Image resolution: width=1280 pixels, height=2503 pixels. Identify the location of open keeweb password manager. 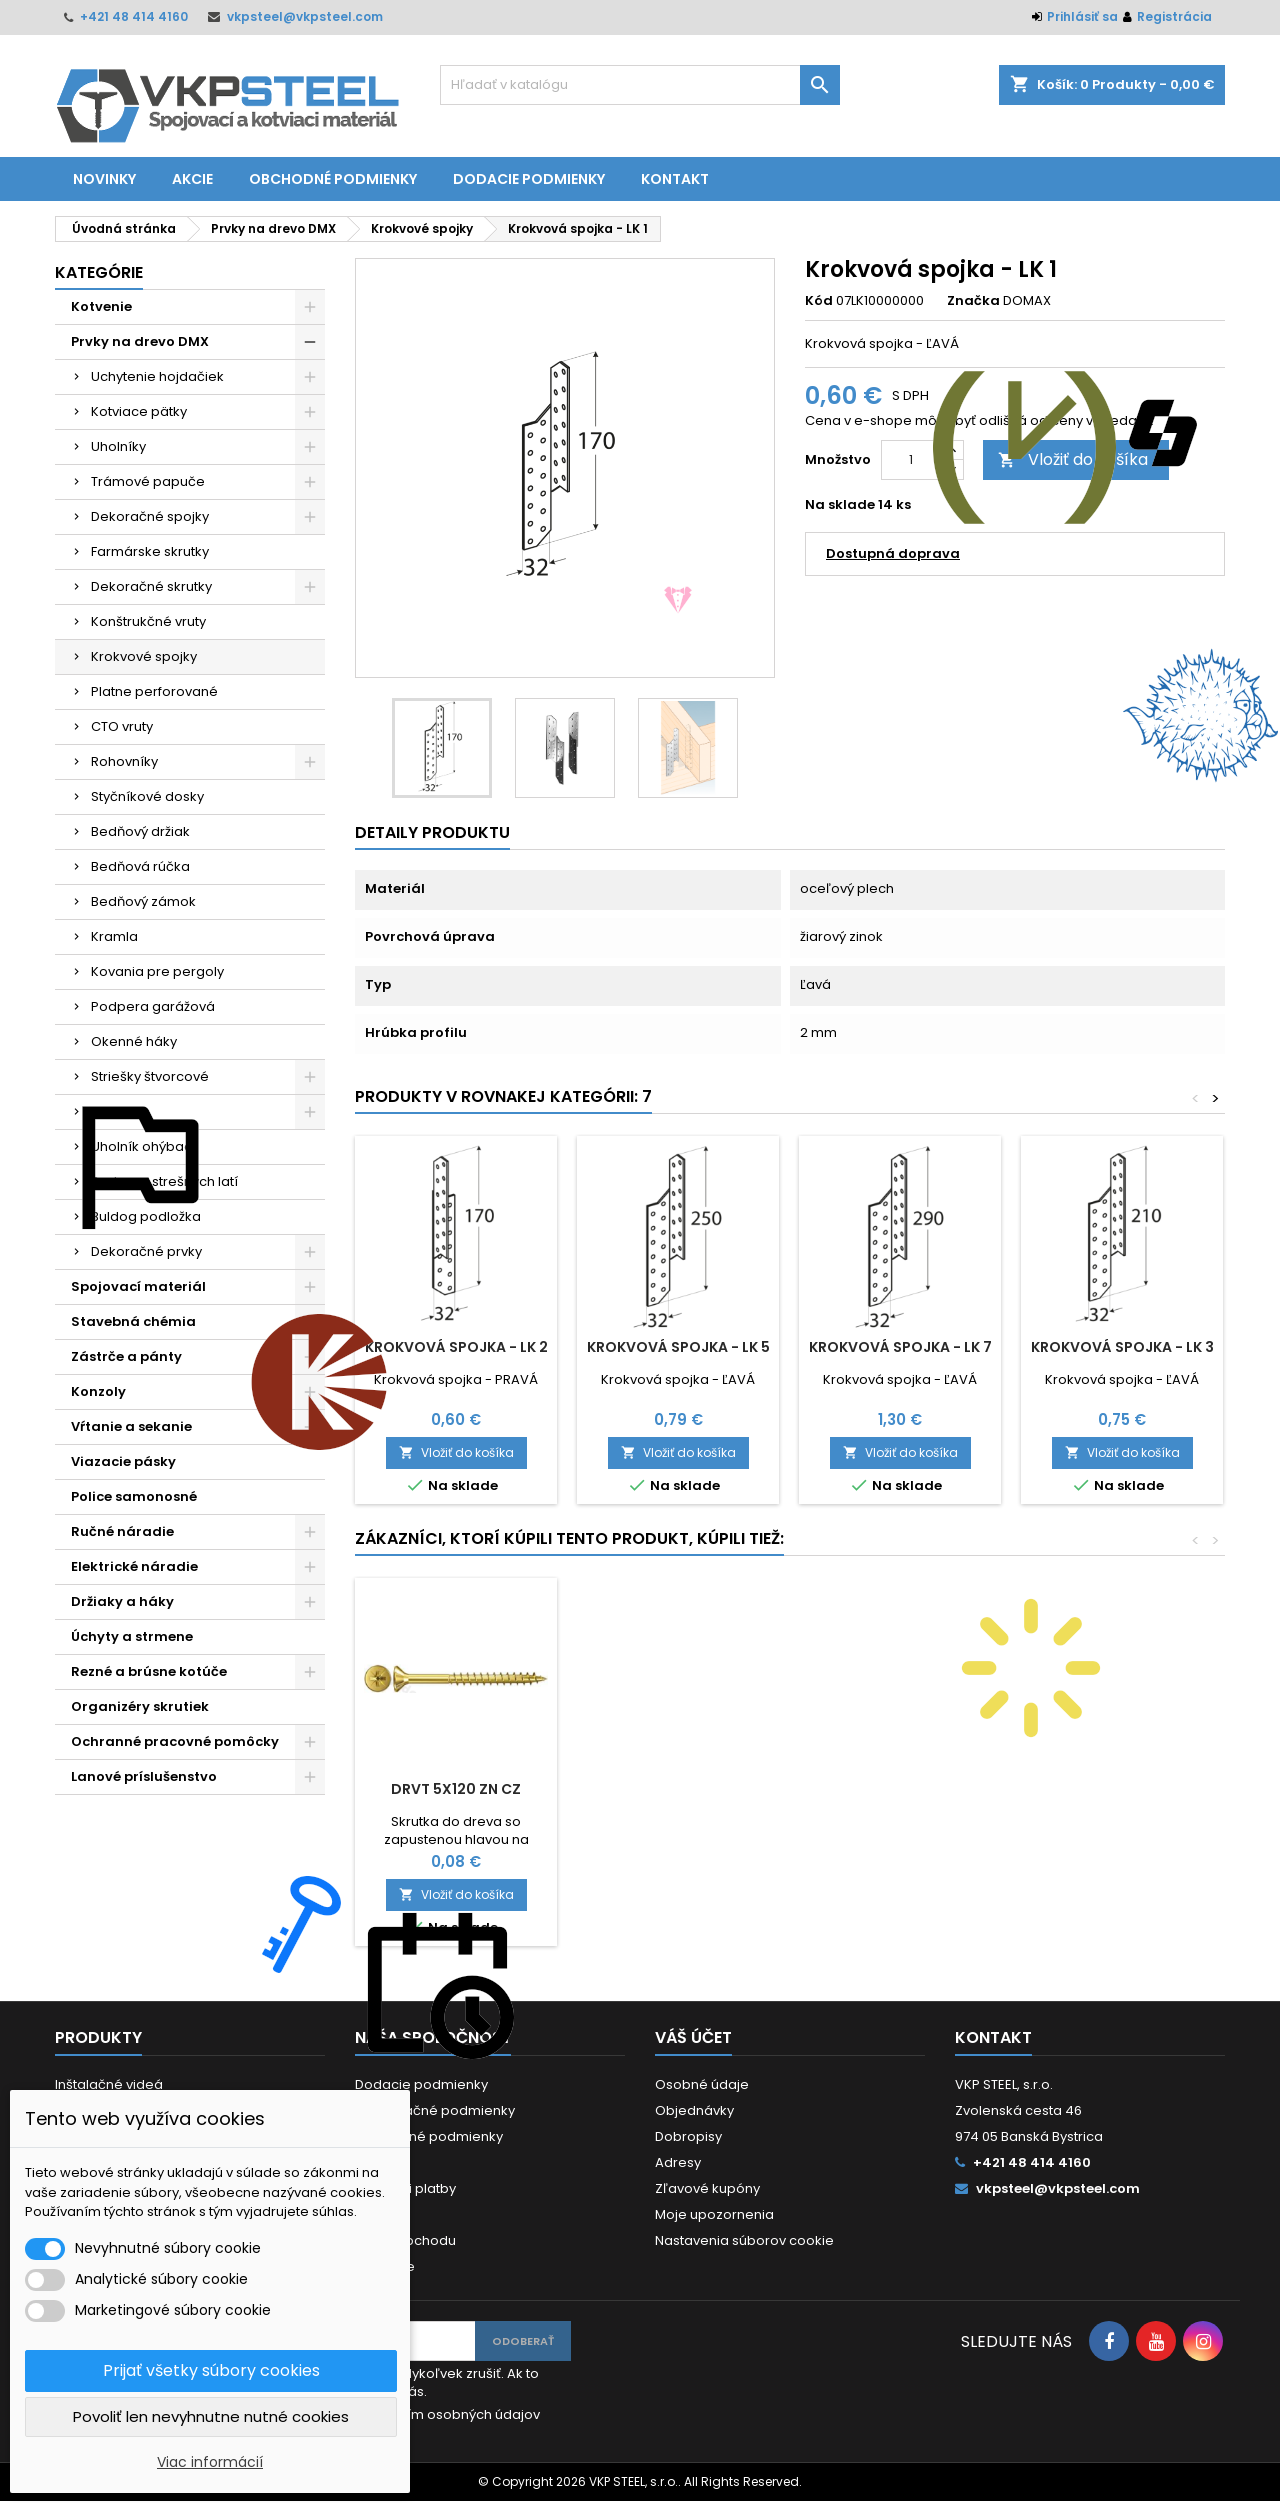
(301, 1924).